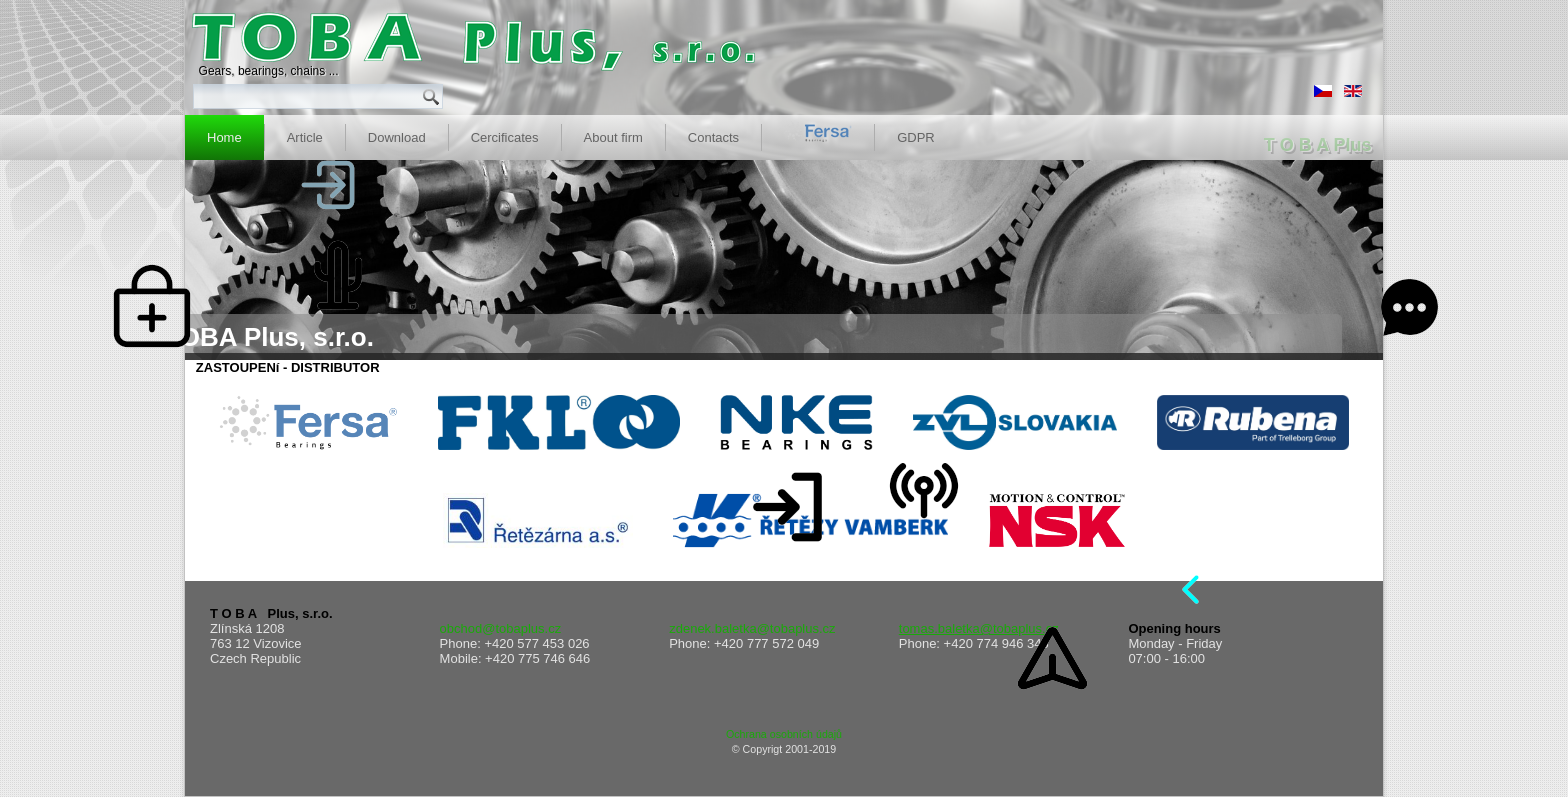  I want to click on log in to your account, so click(328, 185).